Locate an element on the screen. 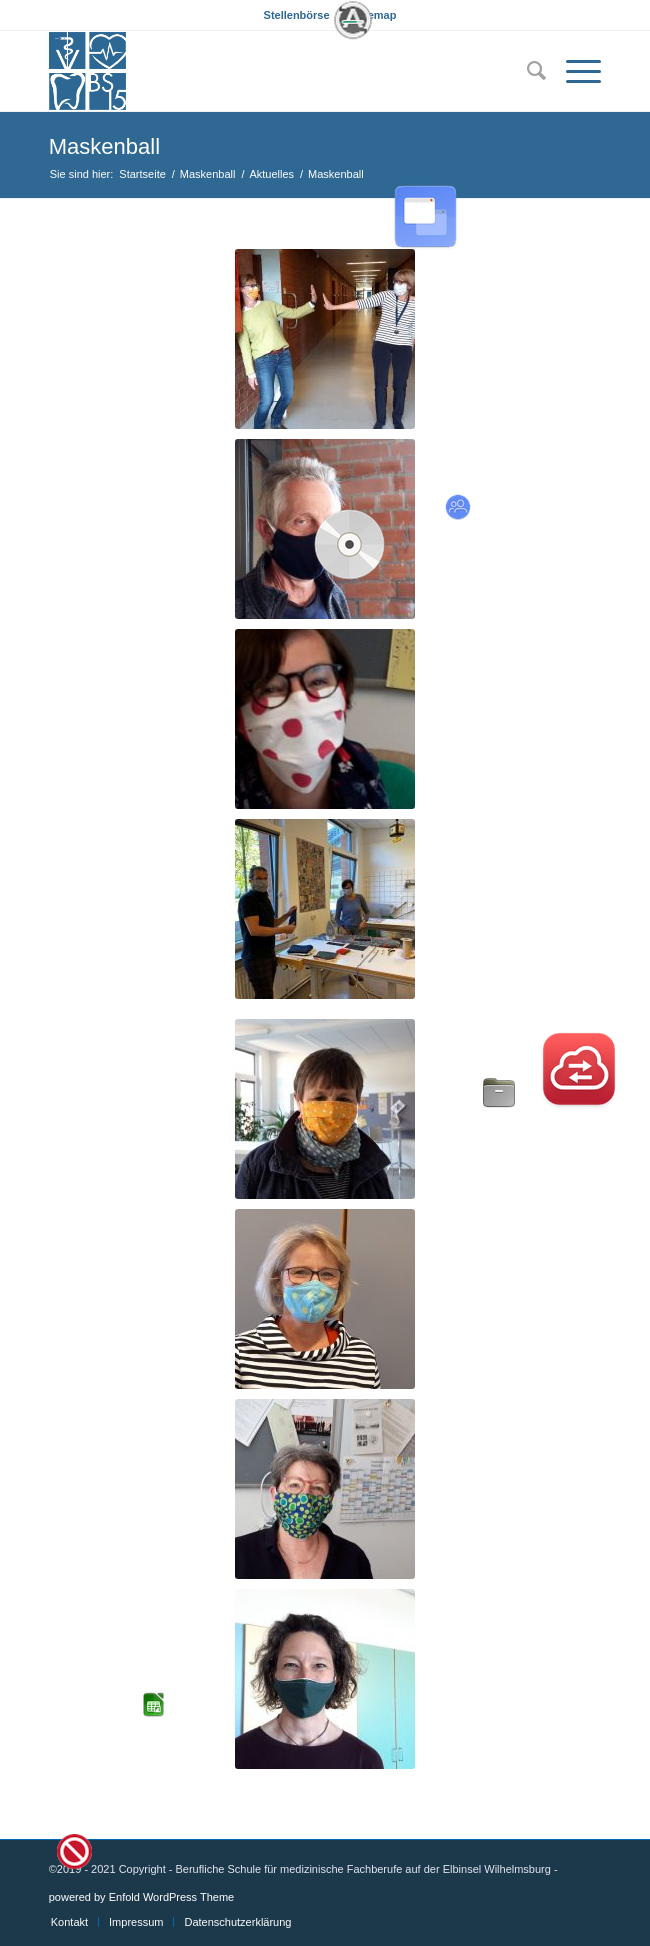  manage startup applications and session settings is located at coordinates (425, 216).